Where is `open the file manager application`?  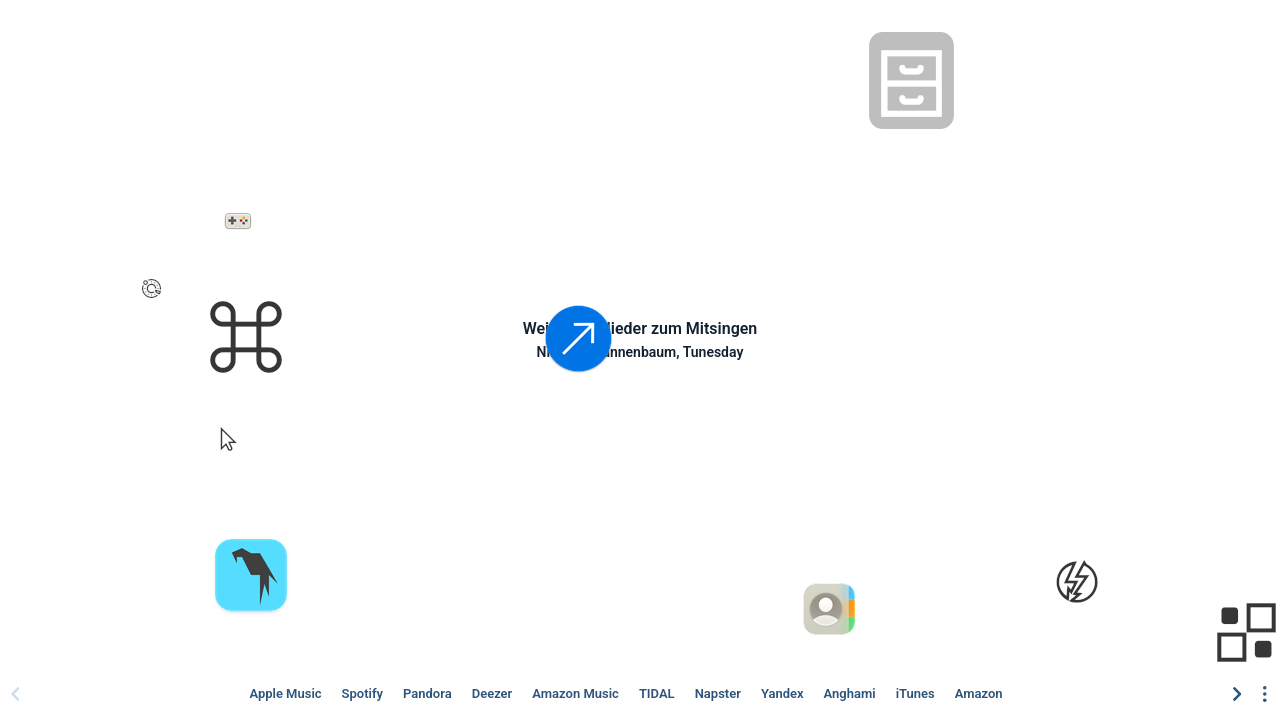 open the file manager application is located at coordinates (911, 80).